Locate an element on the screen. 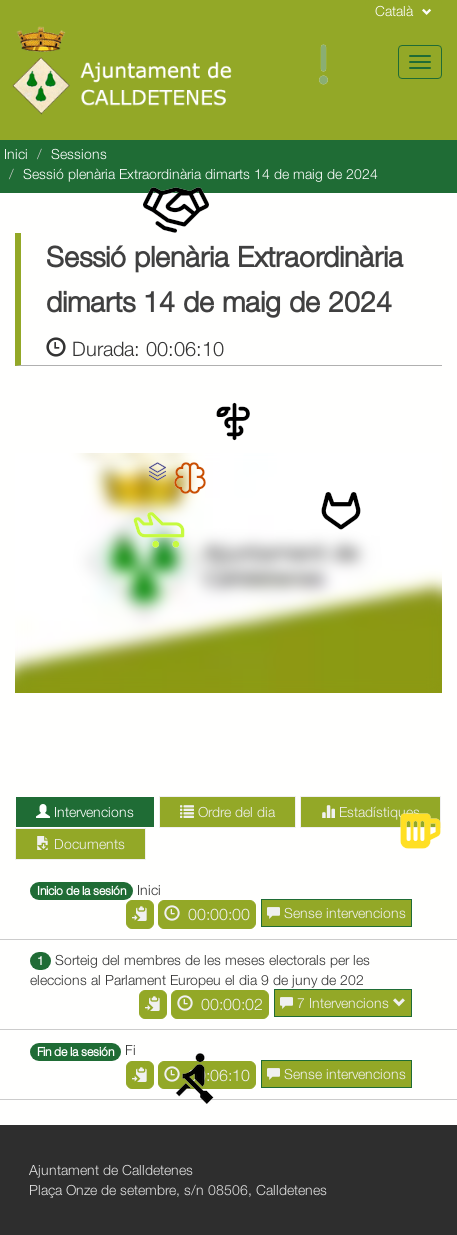 Image resolution: width=457 pixels, height=1235 pixels. open gitlab repository is located at coordinates (341, 510).